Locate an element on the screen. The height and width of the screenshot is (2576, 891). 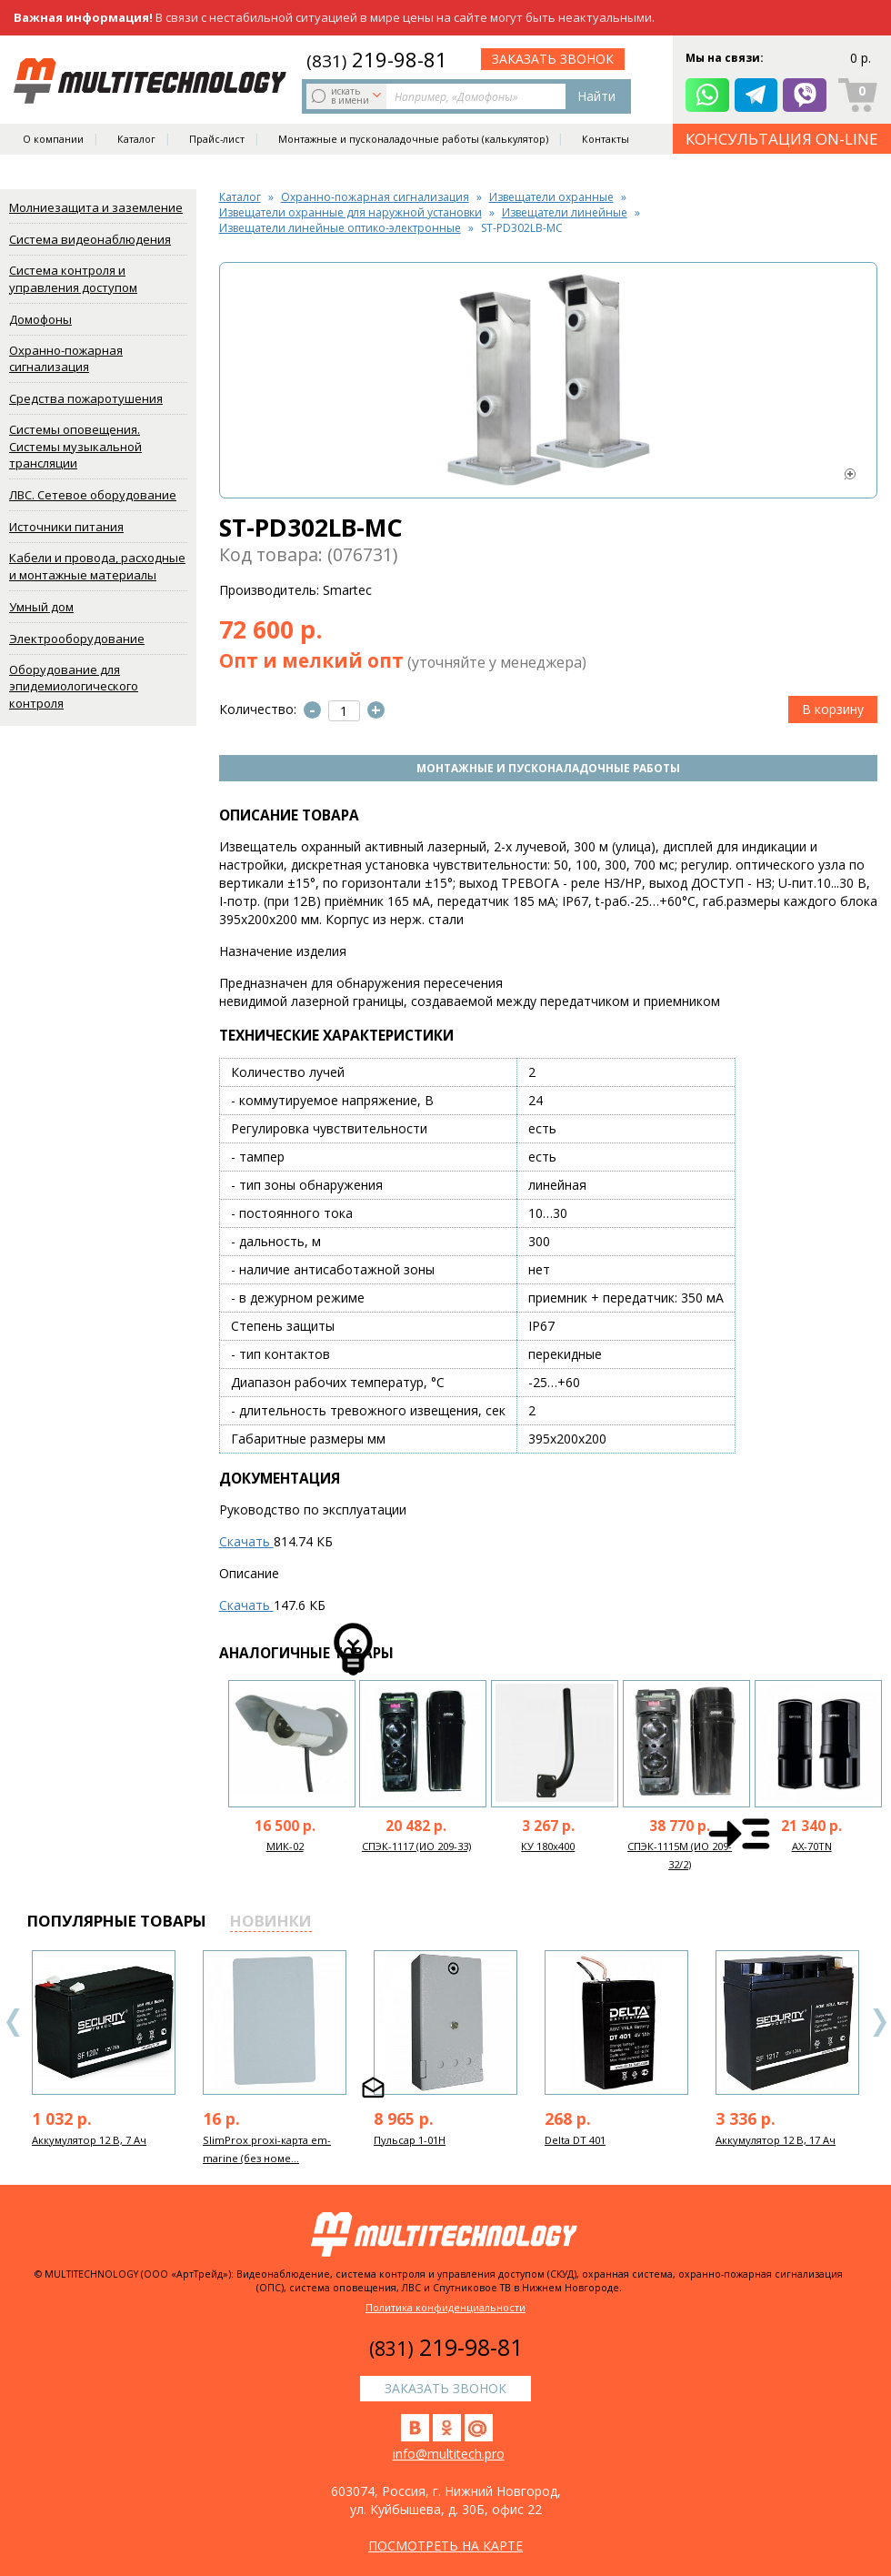
expand to read more content is located at coordinates (739, 1834).